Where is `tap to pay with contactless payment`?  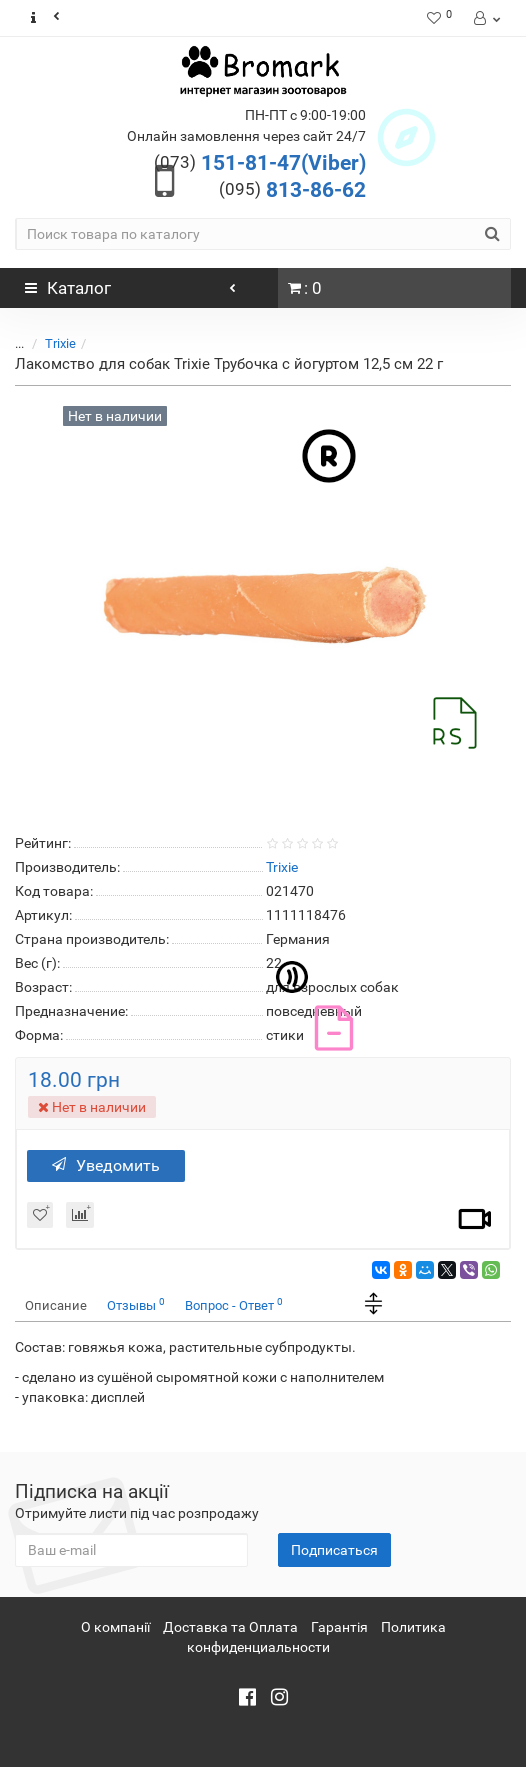 tap to pay with contactless payment is located at coordinates (292, 977).